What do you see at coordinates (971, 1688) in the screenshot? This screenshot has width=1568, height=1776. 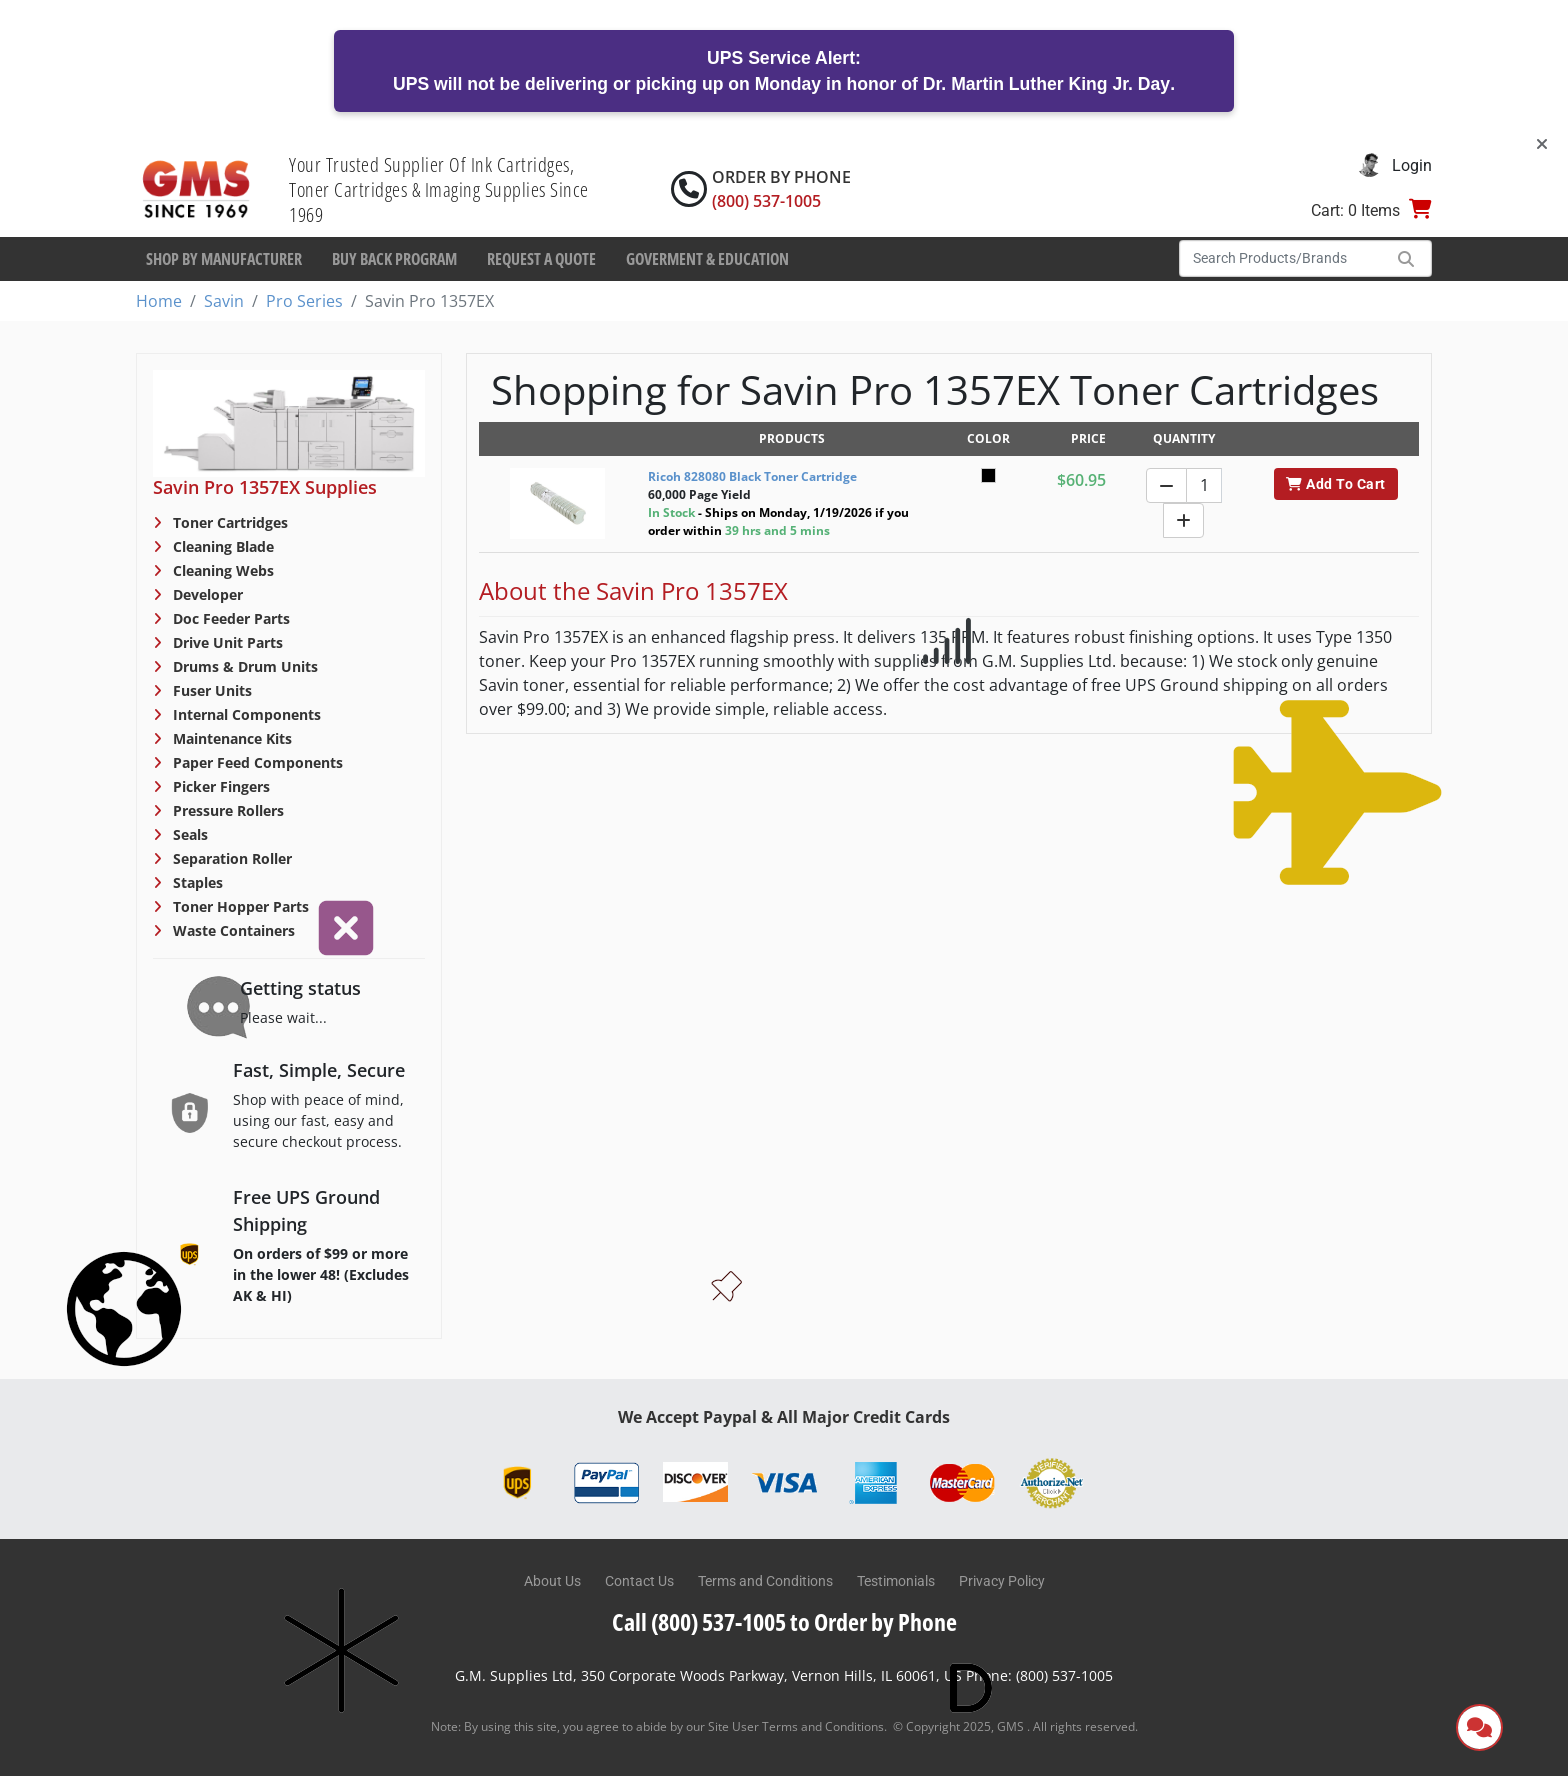 I see `represents the letter D in text or keyboard input` at bounding box center [971, 1688].